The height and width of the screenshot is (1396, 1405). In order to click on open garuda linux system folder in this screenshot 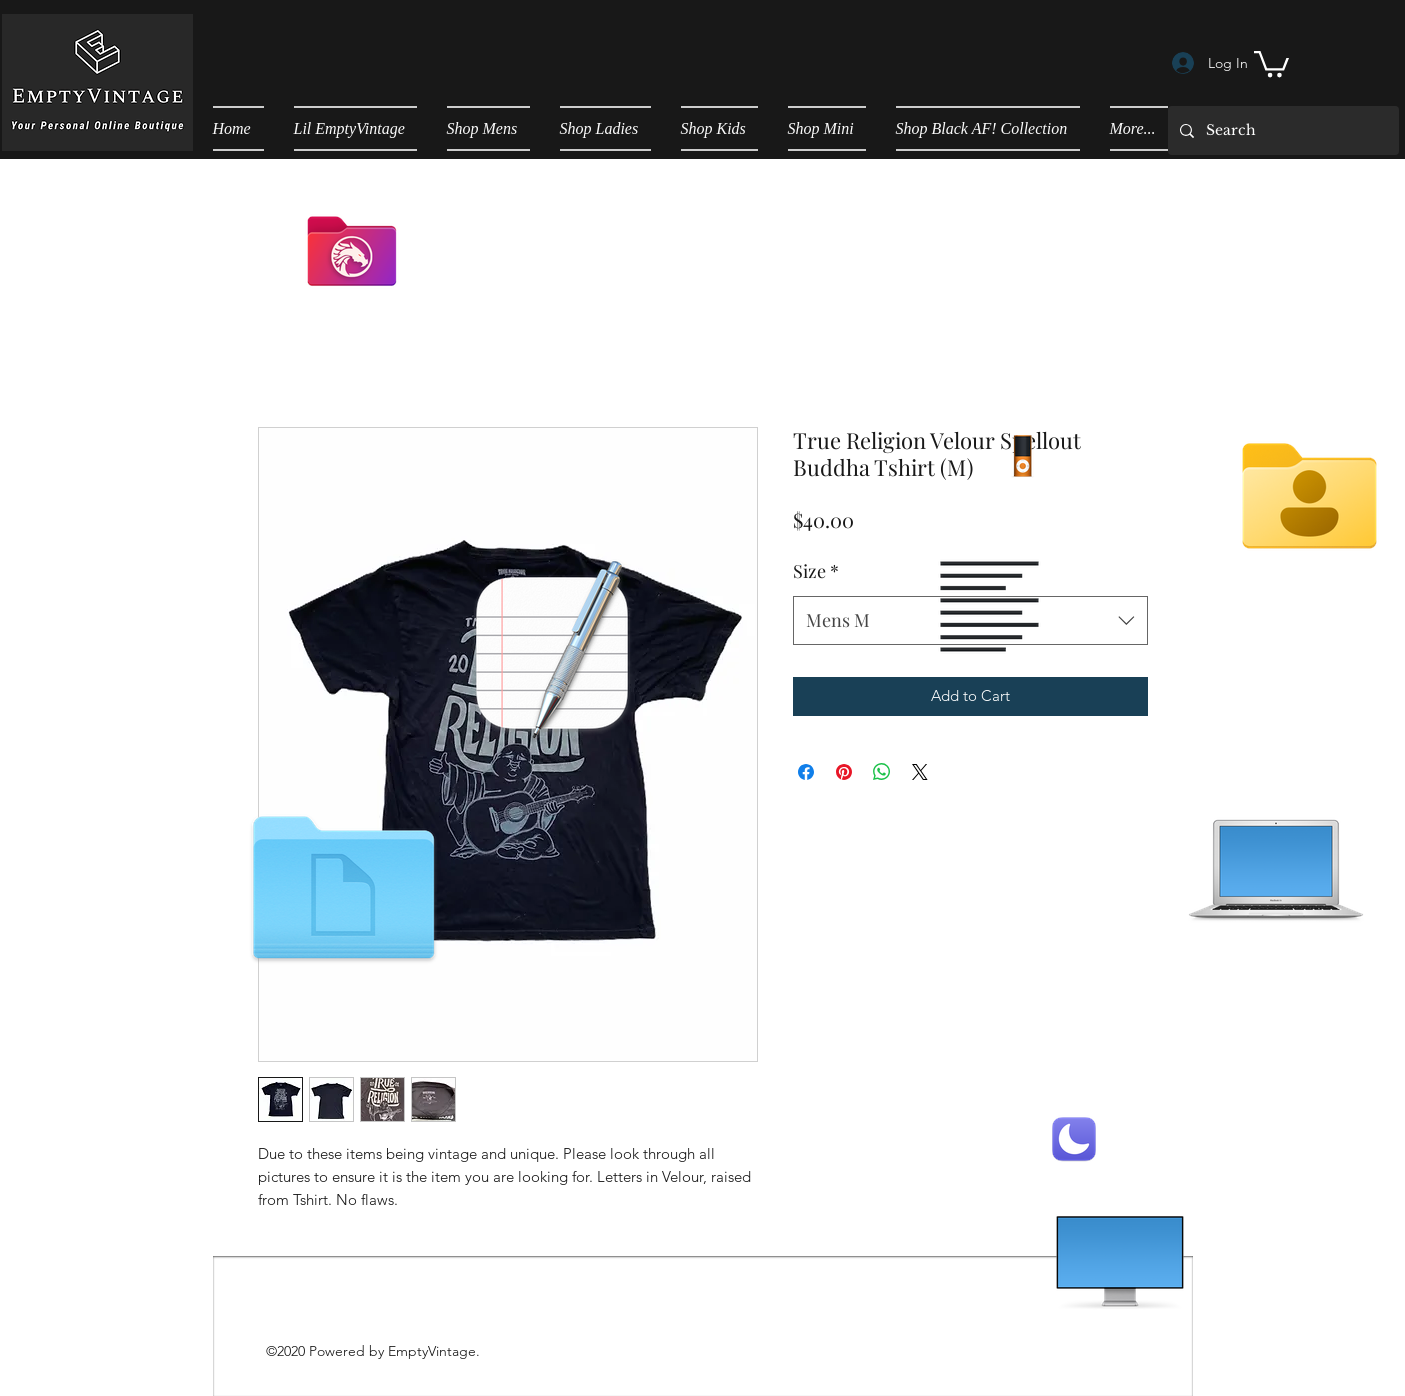, I will do `click(351, 253)`.